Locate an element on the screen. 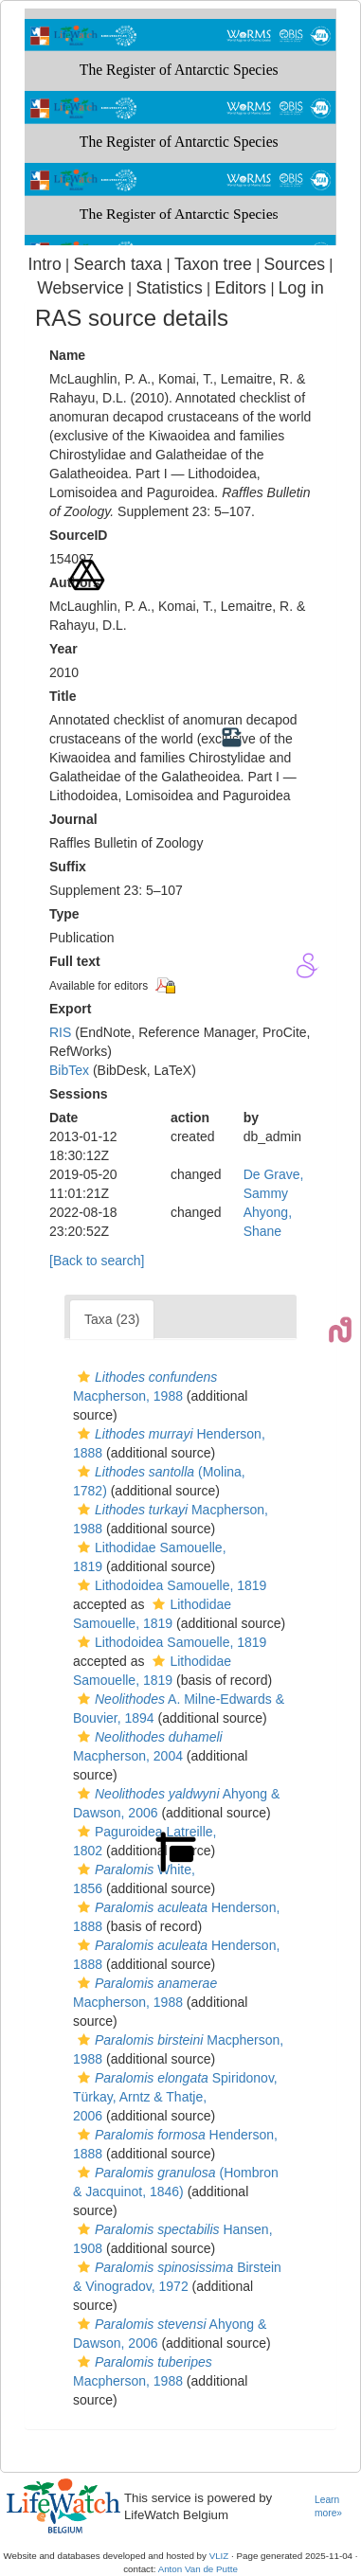 The image size is (361, 2576). a signpost or location marker is located at coordinates (175, 1852).